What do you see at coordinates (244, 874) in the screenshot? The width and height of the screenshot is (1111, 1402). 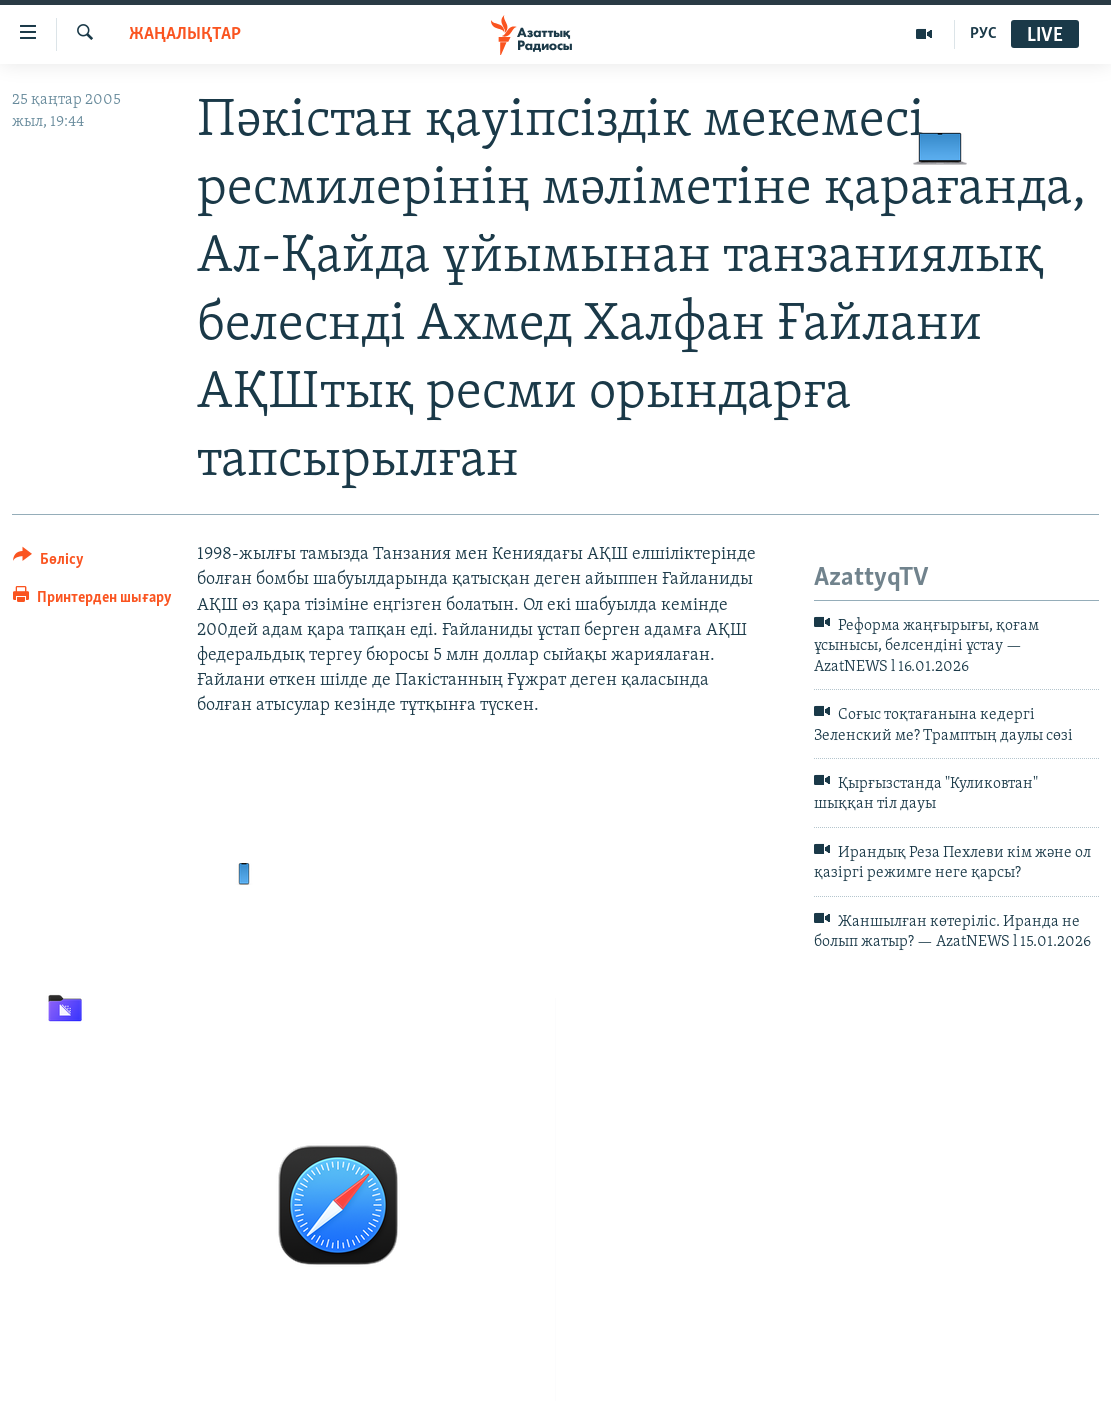 I see `iPhone 12 Pro device icon` at bounding box center [244, 874].